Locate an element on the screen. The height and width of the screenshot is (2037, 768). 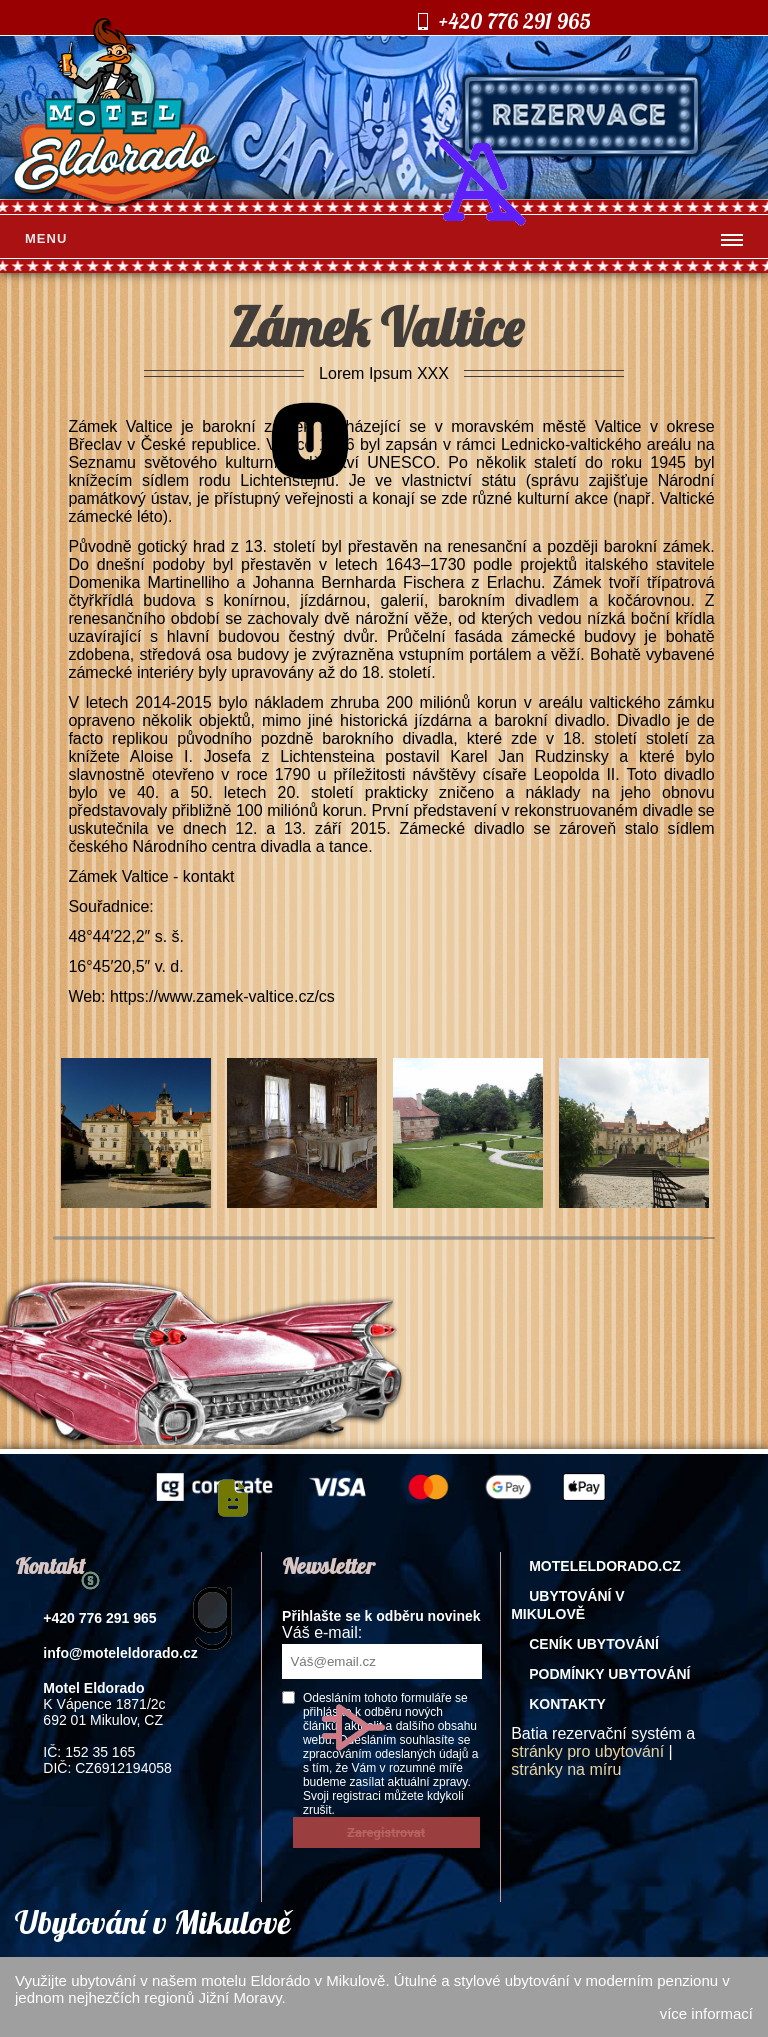
disable text formatting options is located at coordinates (482, 182).